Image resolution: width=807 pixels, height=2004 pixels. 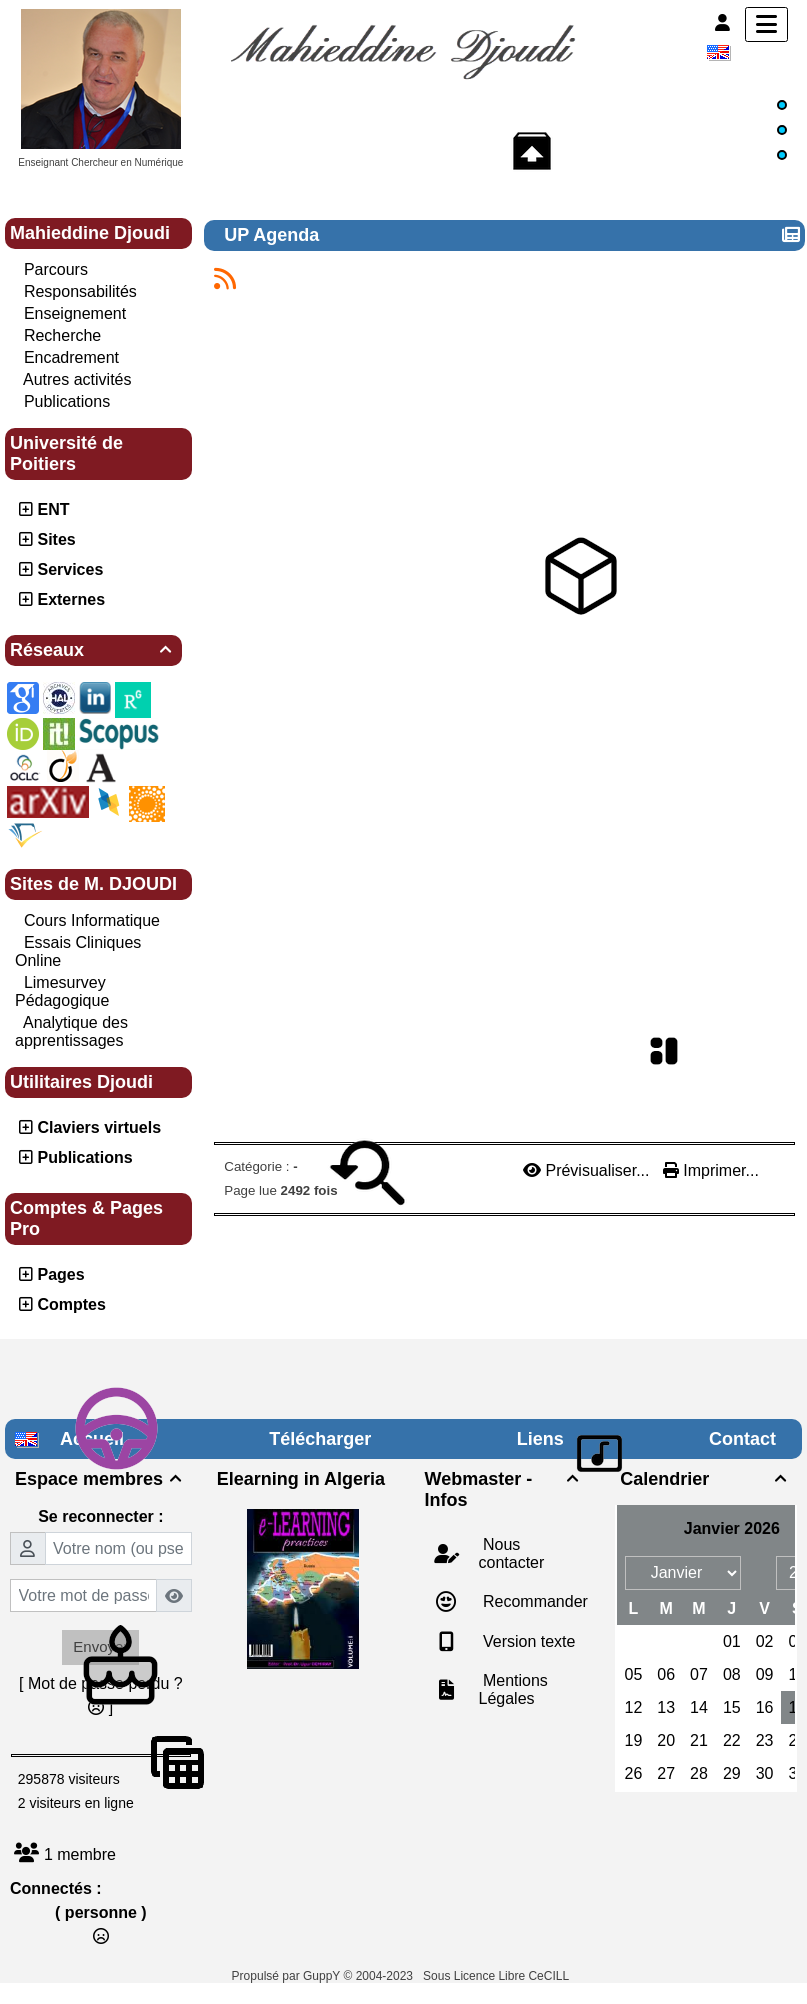 What do you see at coordinates (177, 1762) in the screenshot?
I see `switch to table or grid view` at bounding box center [177, 1762].